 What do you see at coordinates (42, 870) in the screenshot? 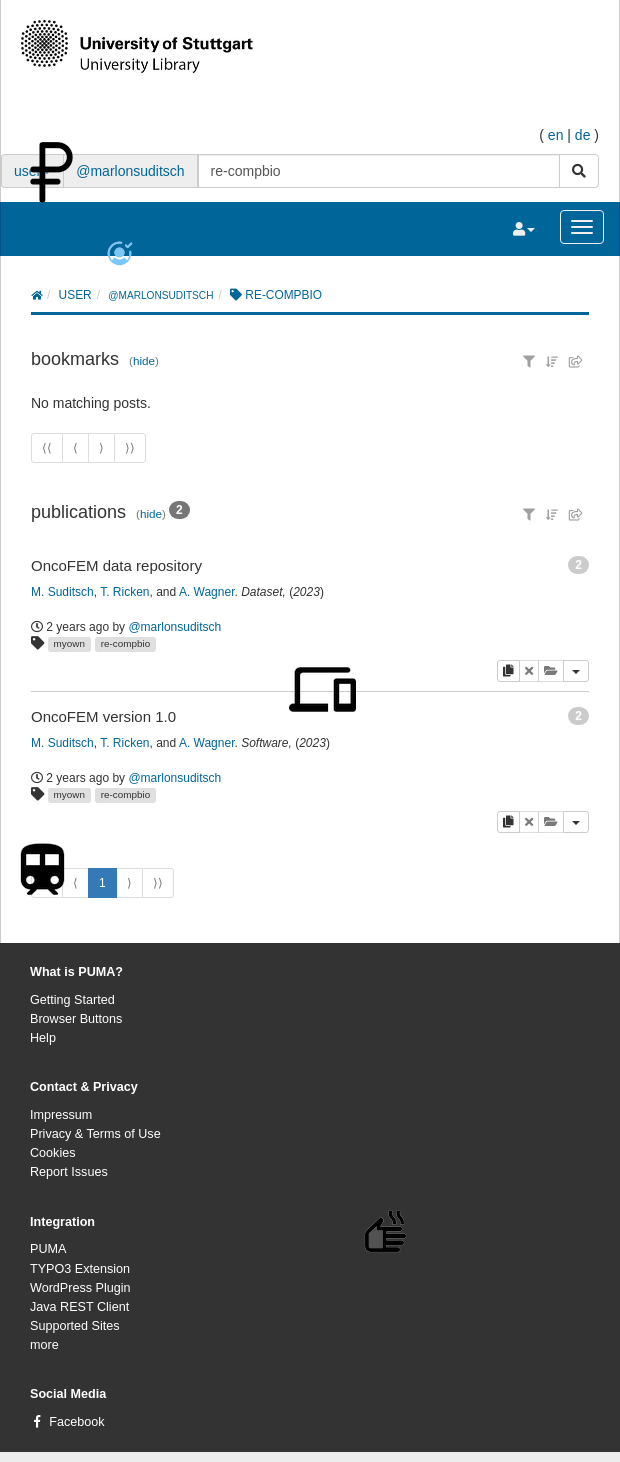
I see `view train schedules or routes` at bounding box center [42, 870].